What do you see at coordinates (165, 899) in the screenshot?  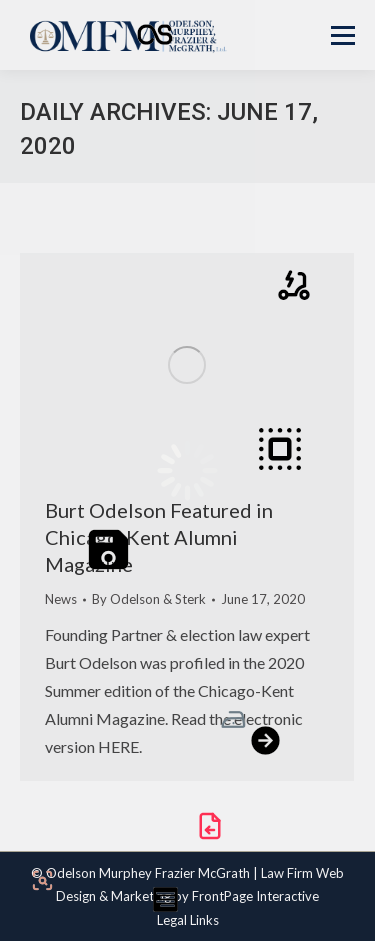 I see `align text to the right` at bounding box center [165, 899].